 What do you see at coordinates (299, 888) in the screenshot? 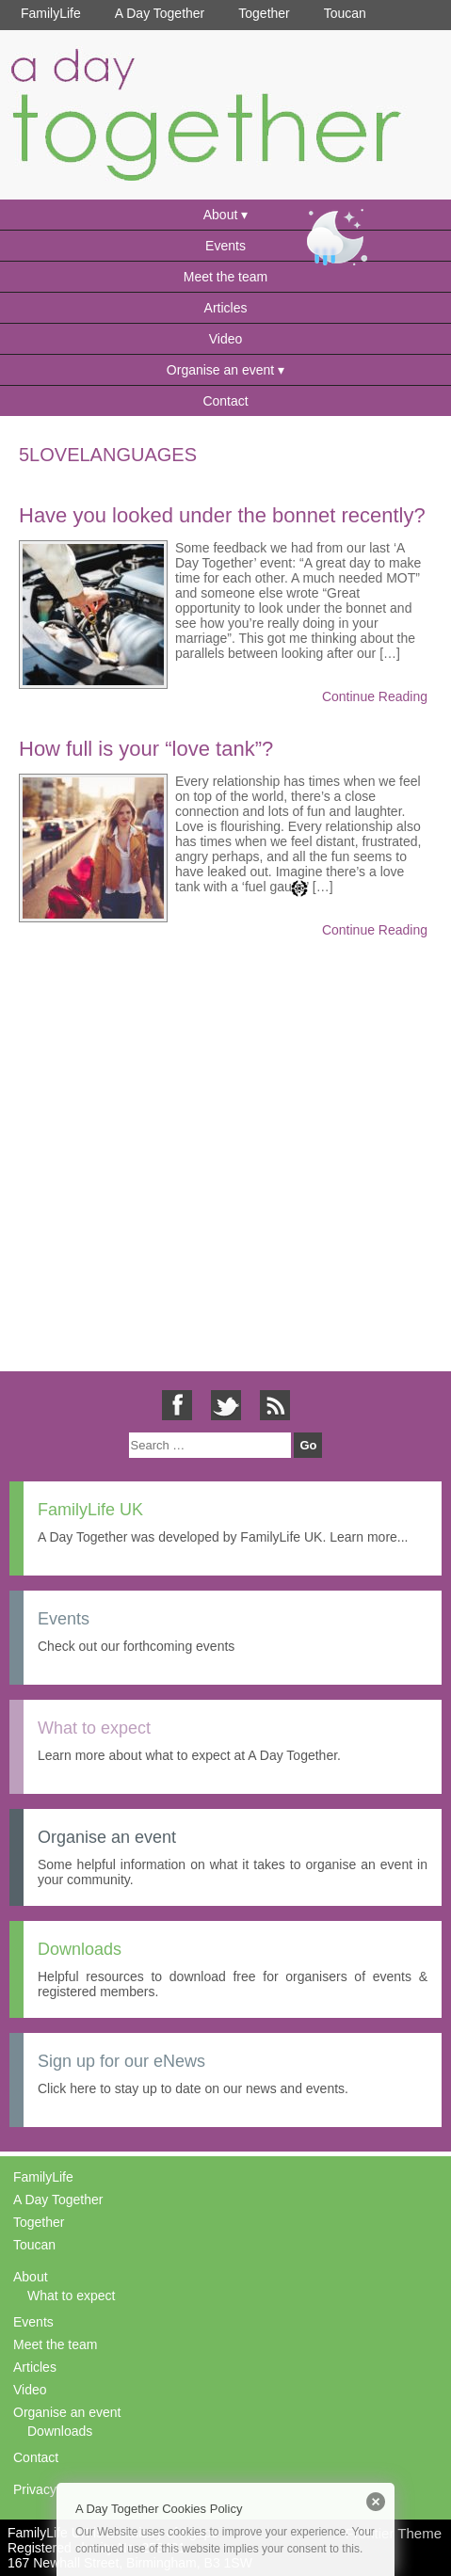
I see `access hive or colony management features` at bounding box center [299, 888].